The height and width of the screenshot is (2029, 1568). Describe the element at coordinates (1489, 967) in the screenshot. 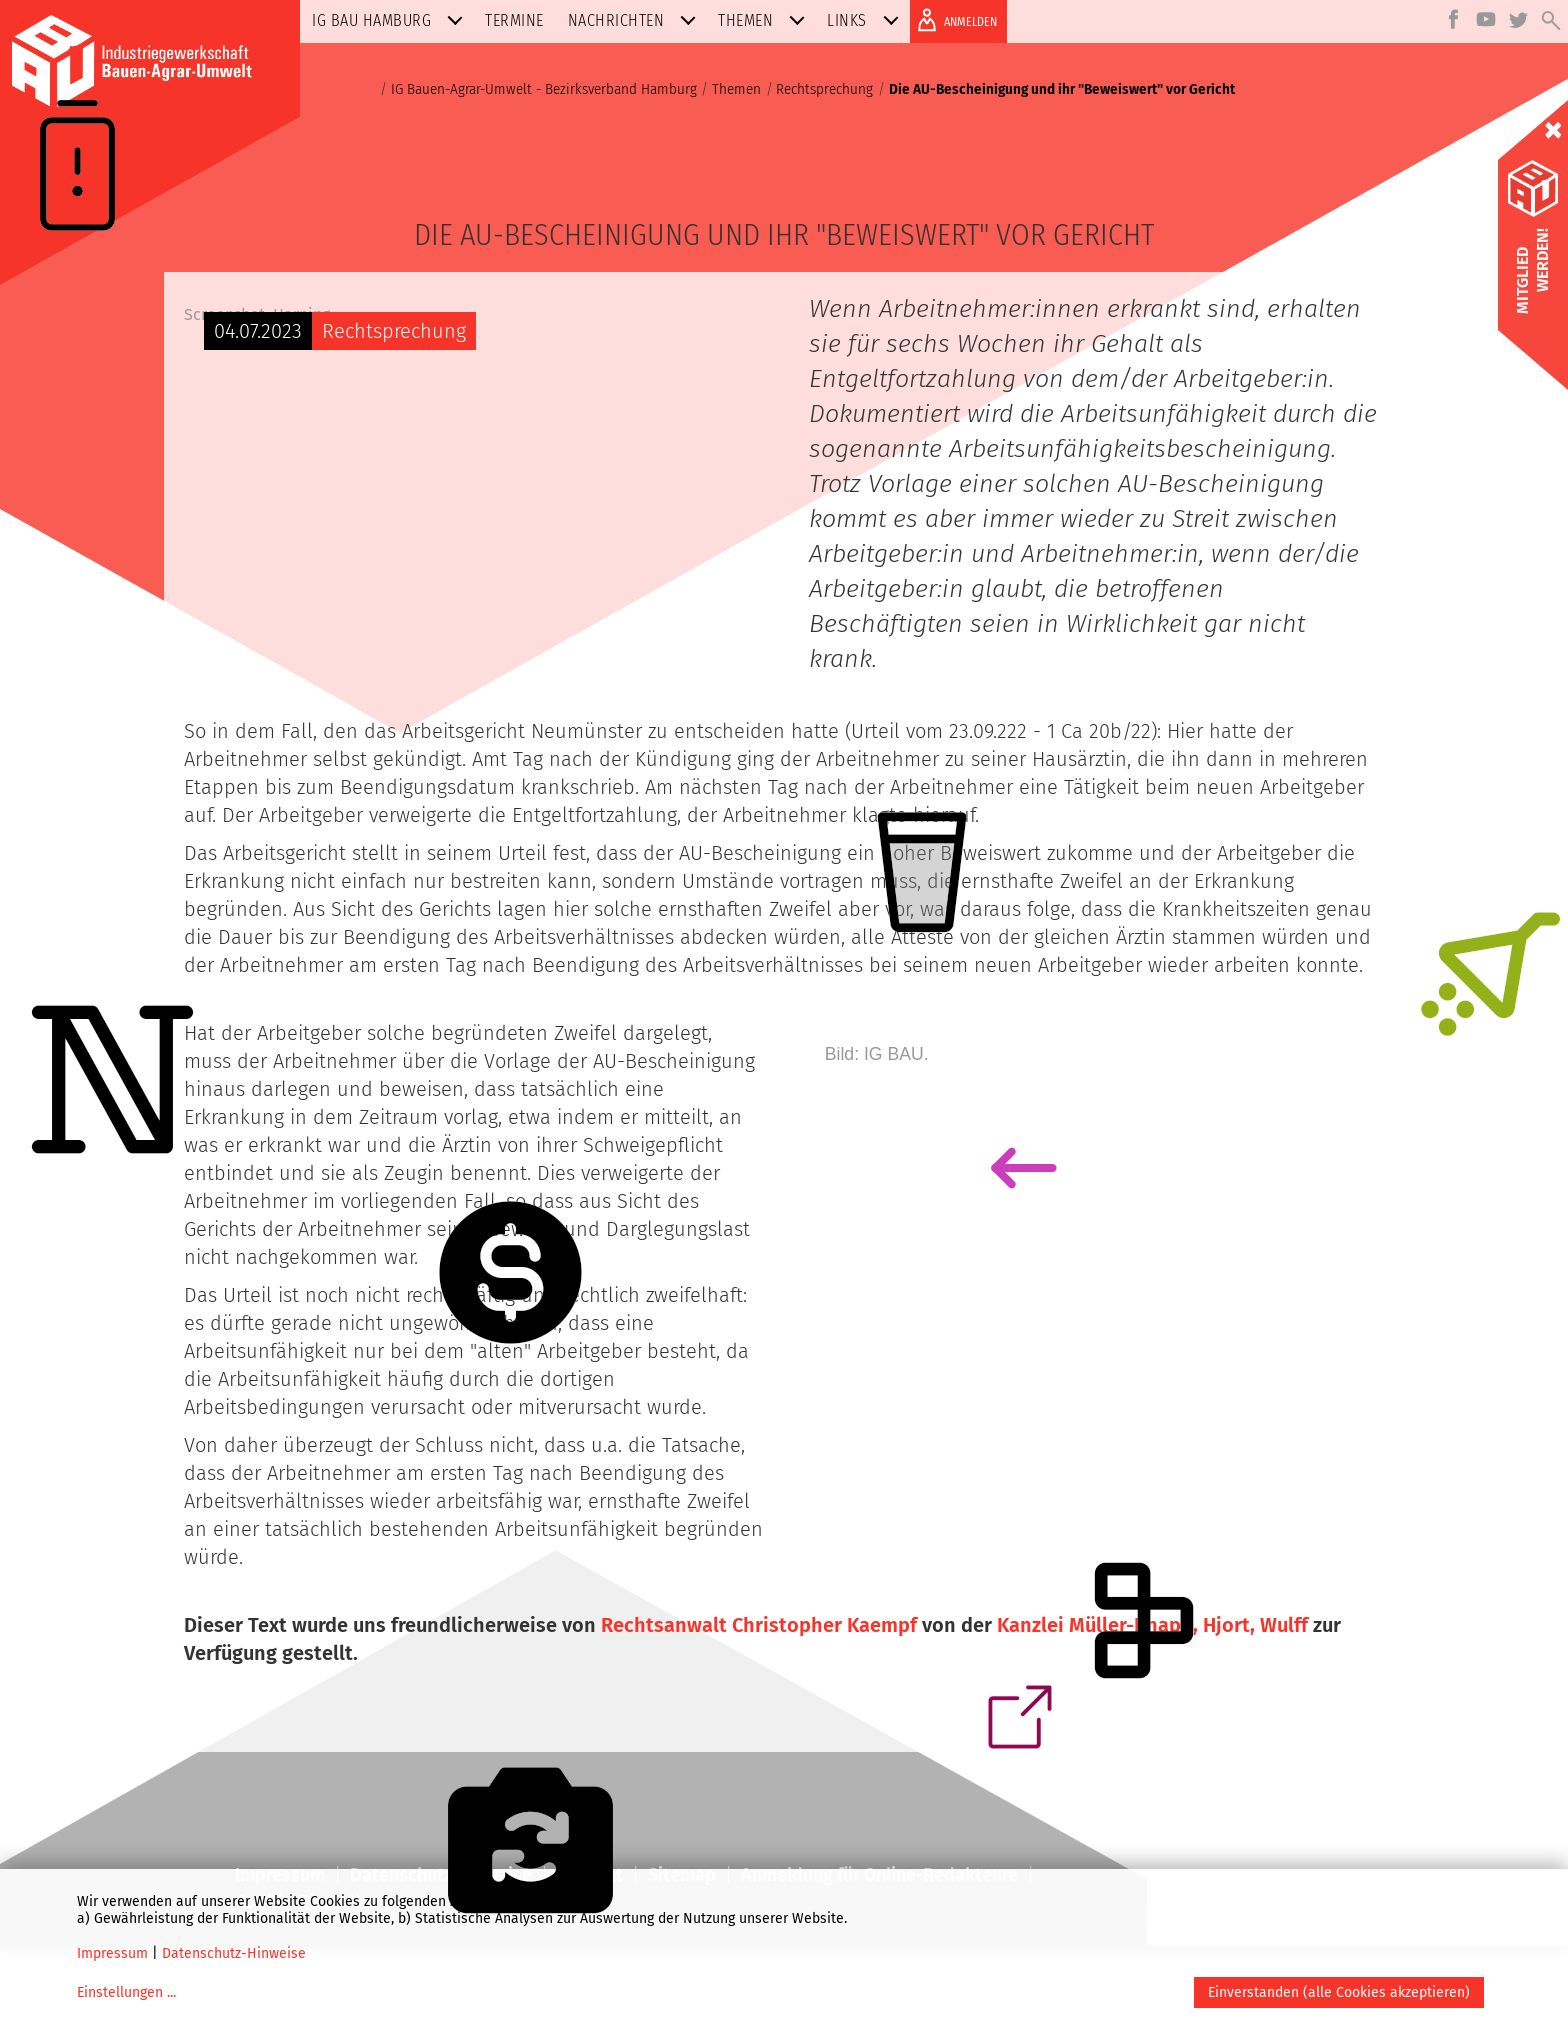

I see `bathroom or shower amenity indicator` at that location.